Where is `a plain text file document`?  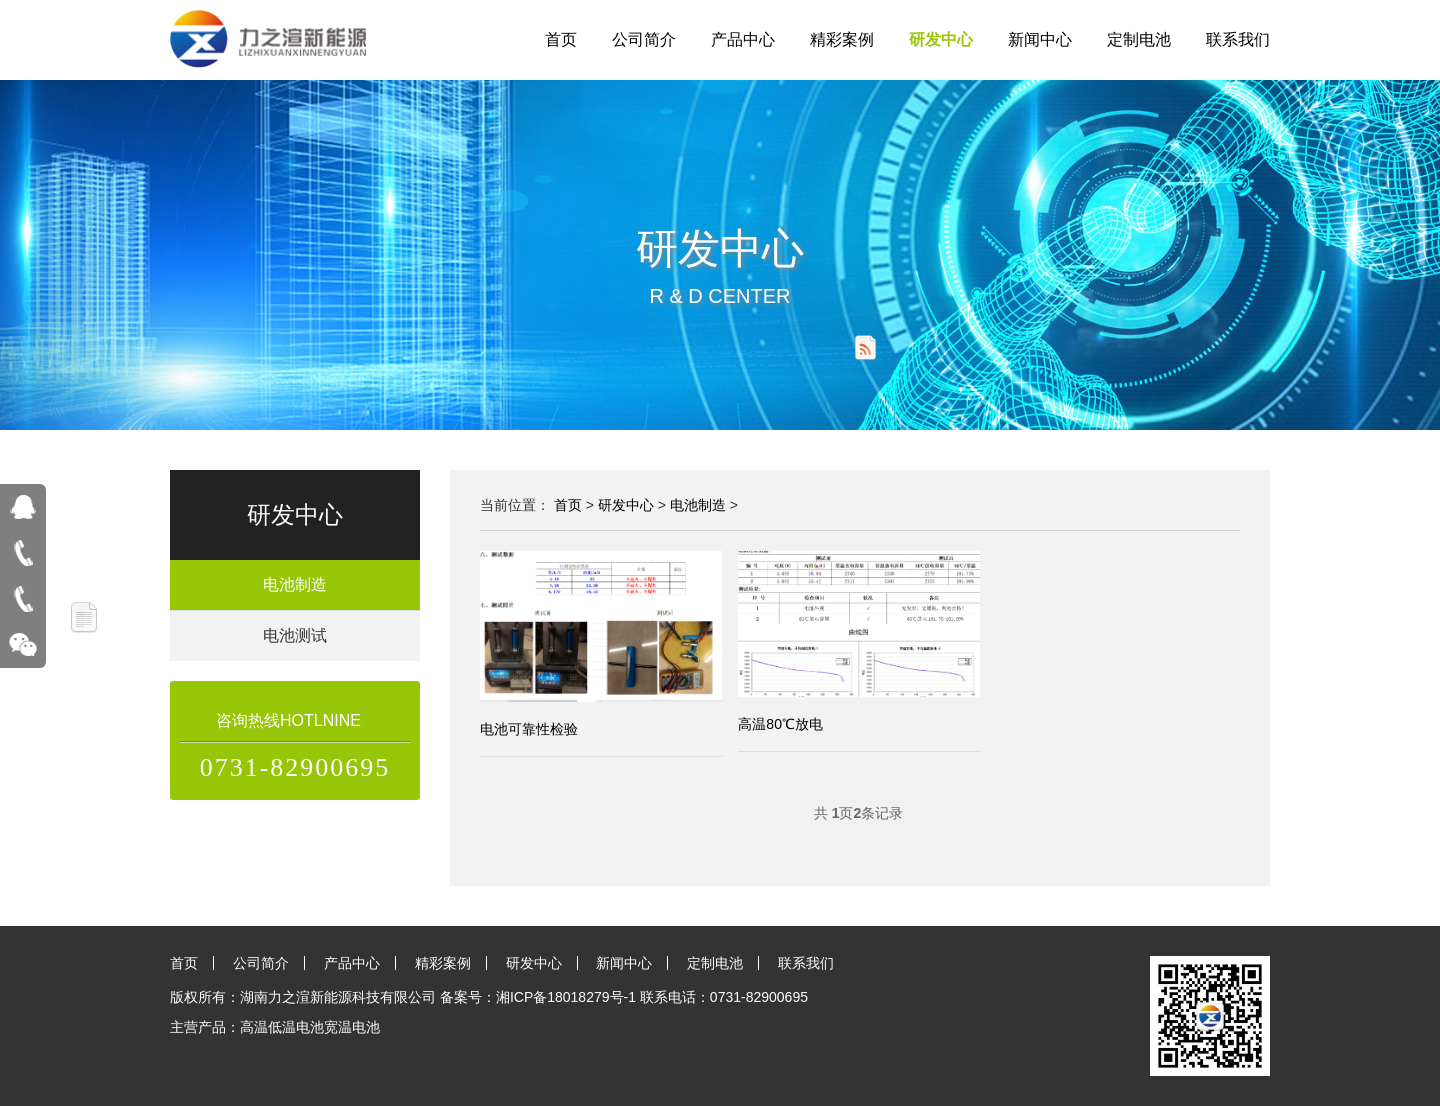
a plain text file document is located at coordinates (84, 617).